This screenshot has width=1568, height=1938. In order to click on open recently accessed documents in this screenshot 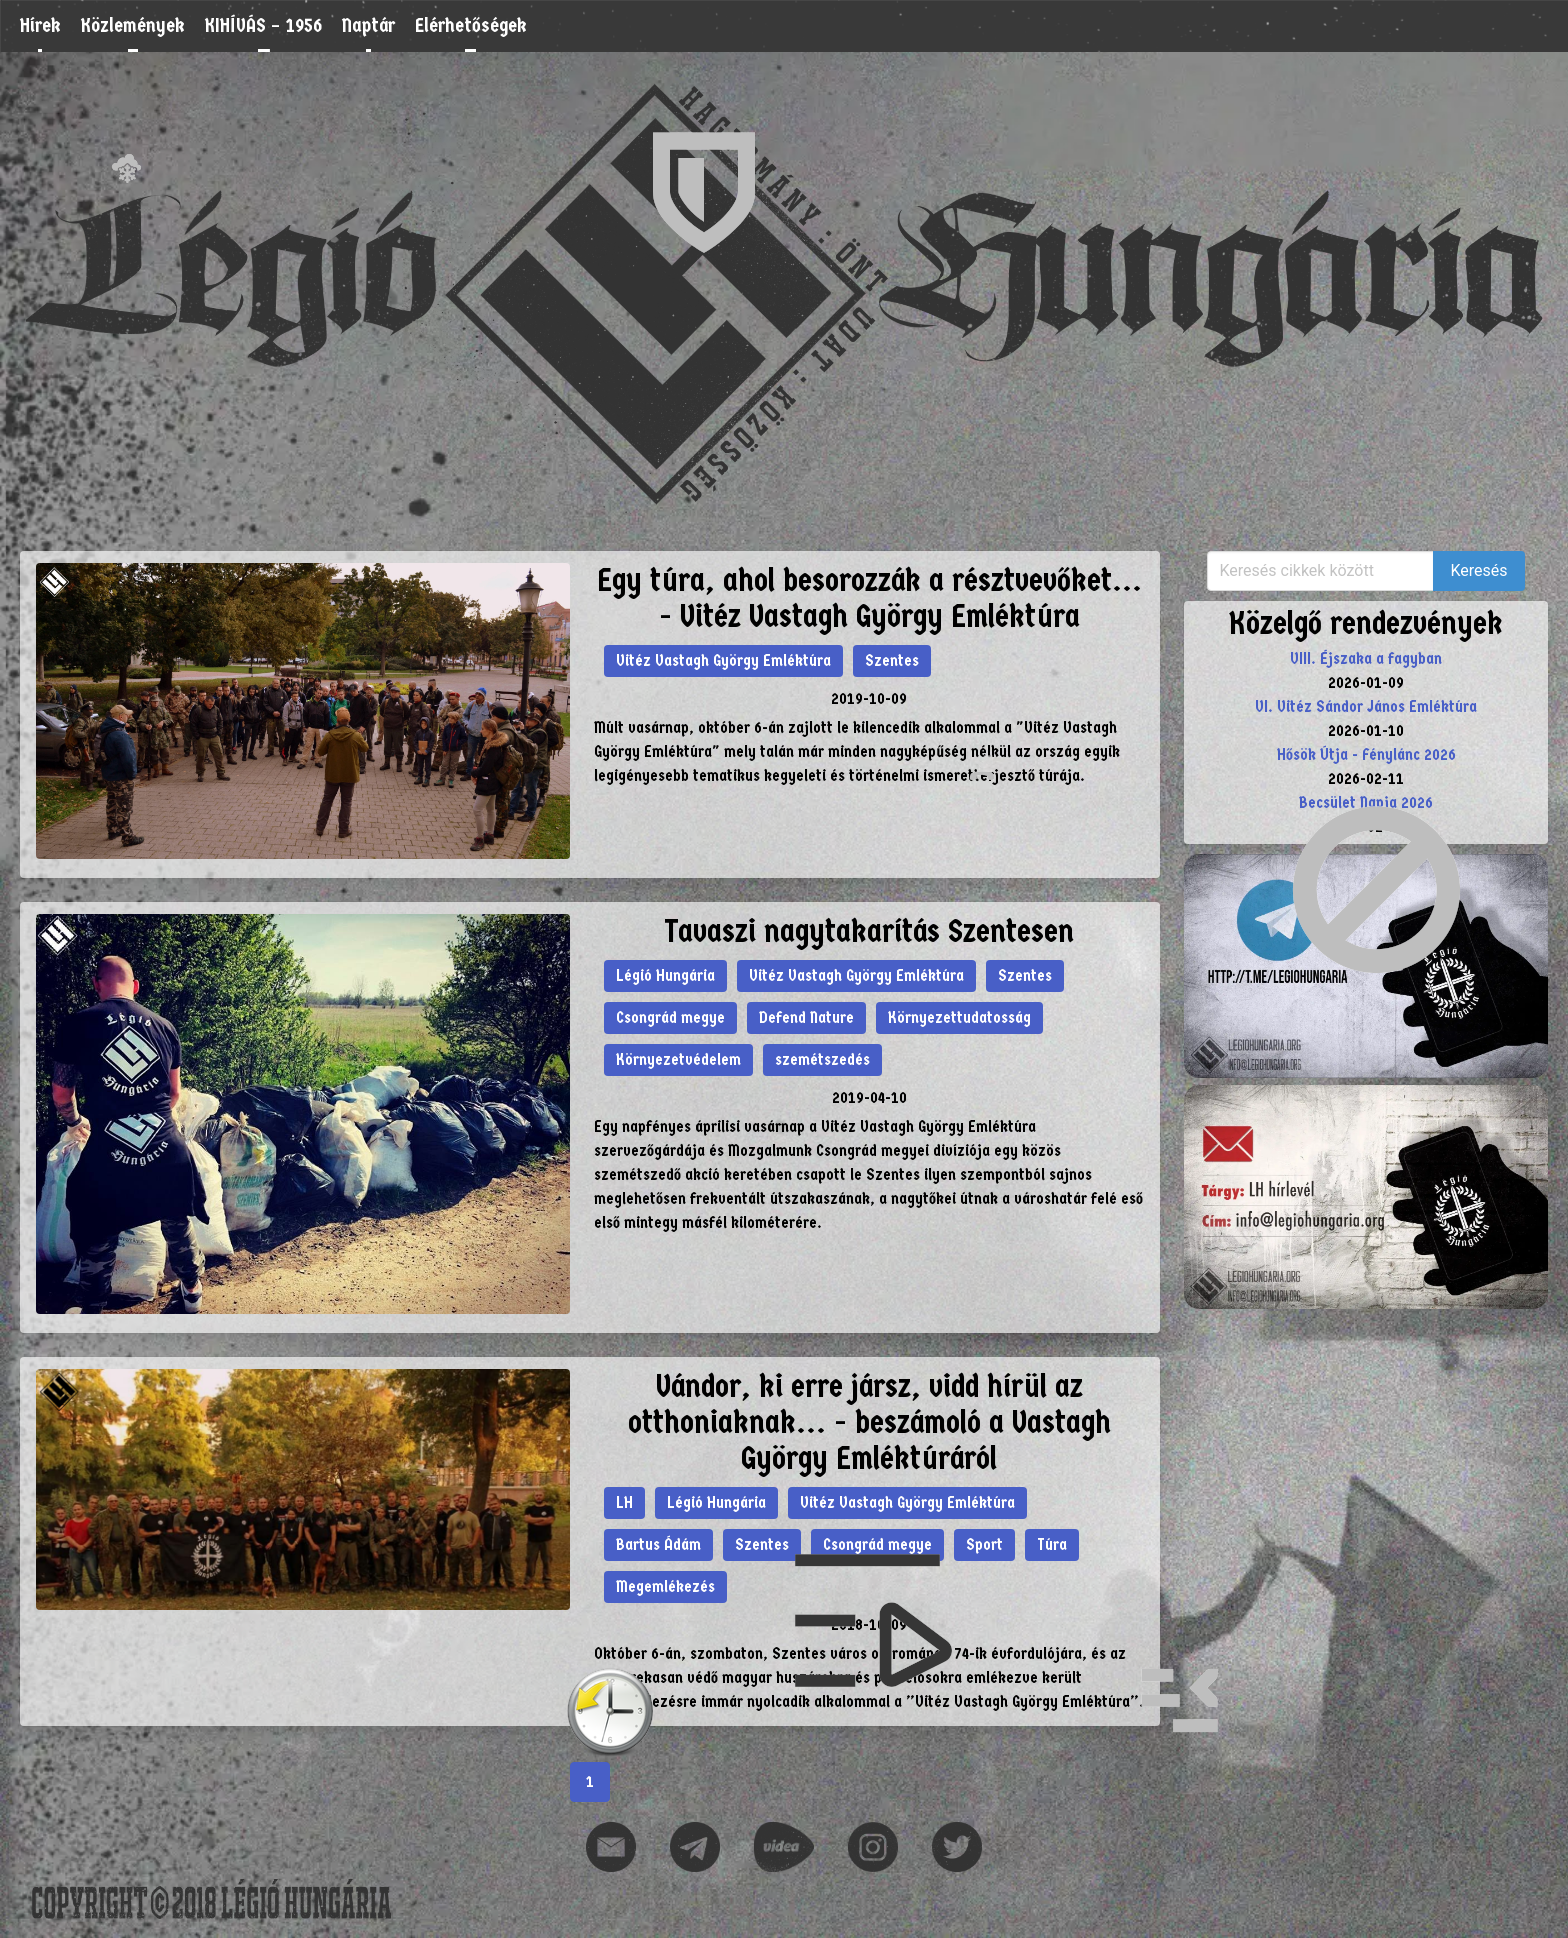, I will do `click(612, 1711)`.